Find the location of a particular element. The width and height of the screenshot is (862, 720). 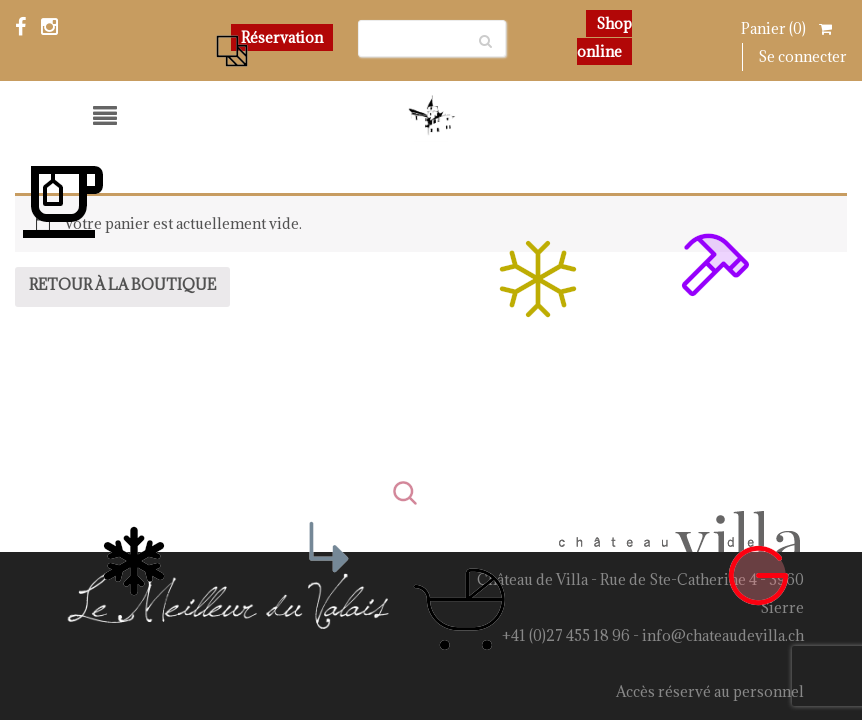

reply to a message or comment is located at coordinates (325, 547).